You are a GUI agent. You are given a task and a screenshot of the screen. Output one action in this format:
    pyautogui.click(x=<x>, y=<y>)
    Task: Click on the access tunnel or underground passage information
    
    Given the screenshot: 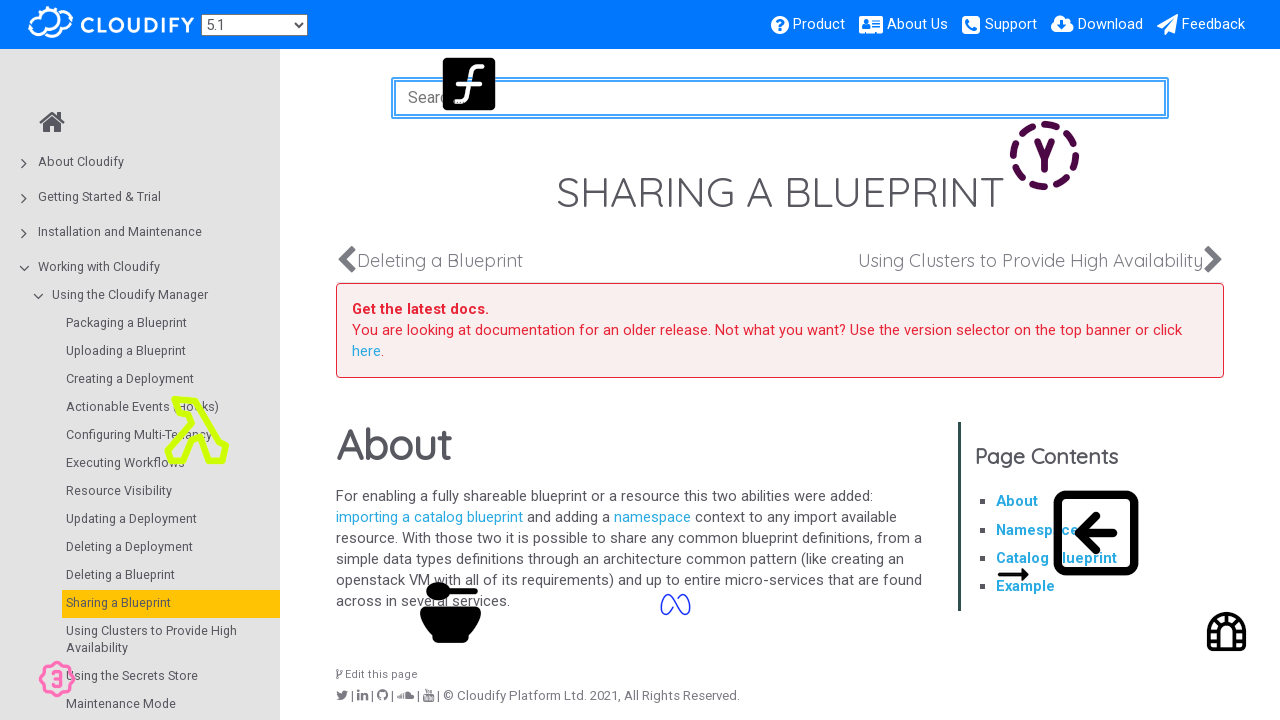 What is the action you would take?
    pyautogui.click(x=1226, y=631)
    